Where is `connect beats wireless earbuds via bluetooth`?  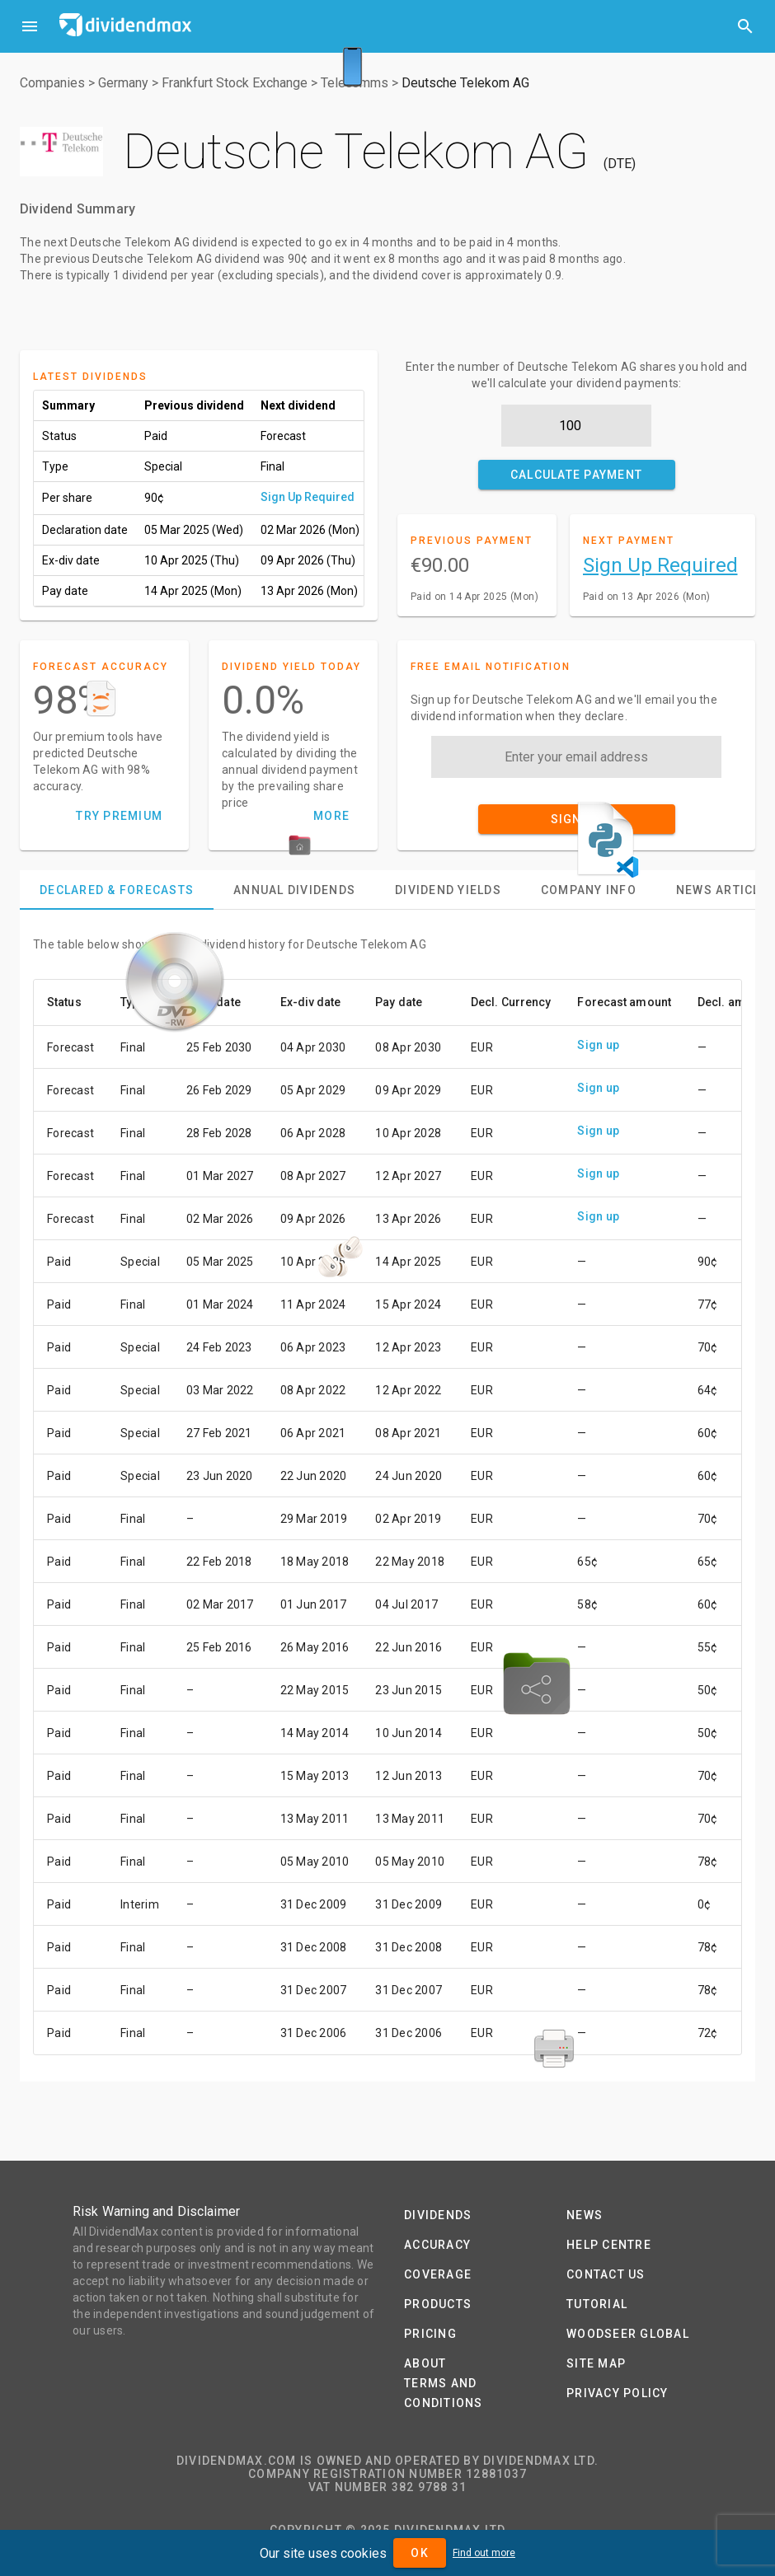
connect beats wireless earbuds via bluetooth is located at coordinates (341, 1257).